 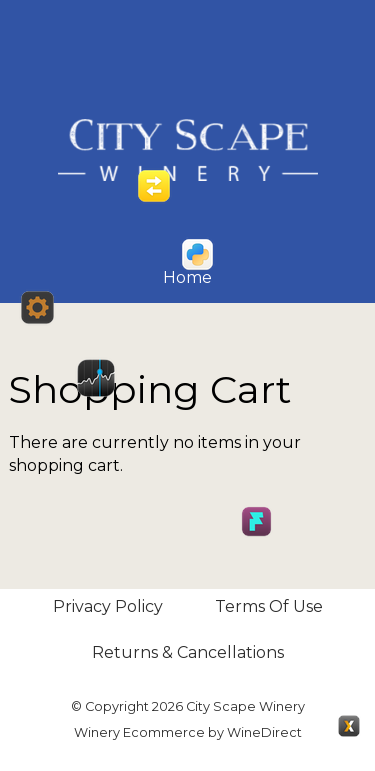 I want to click on open fightcade app, so click(x=256, y=521).